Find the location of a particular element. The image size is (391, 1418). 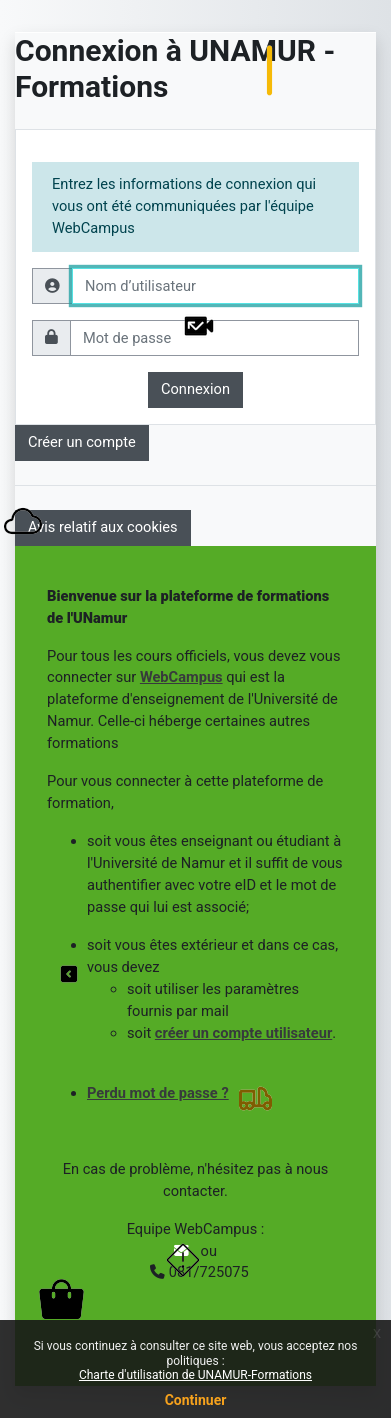

view your shopping bag is located at coordinates (61, 1301).